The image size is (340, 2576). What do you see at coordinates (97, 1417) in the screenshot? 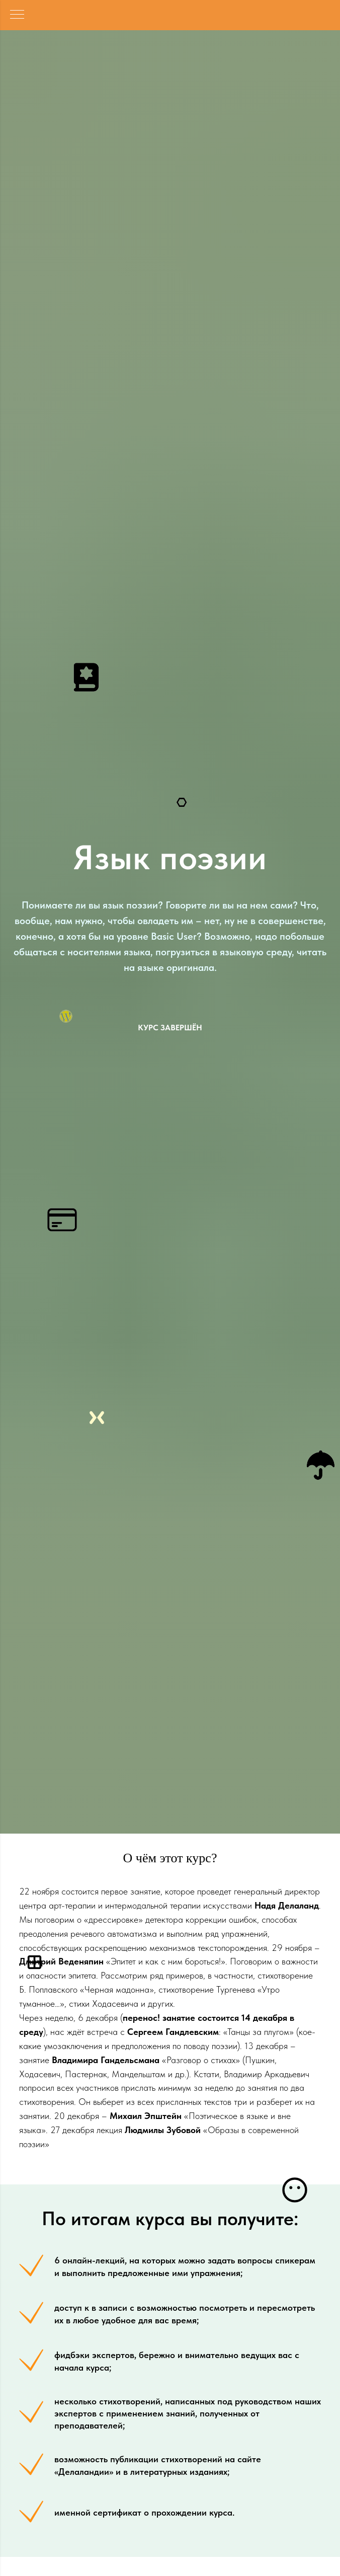
I see `mixer streaming platform logo` at bounding box center [97, 1417].